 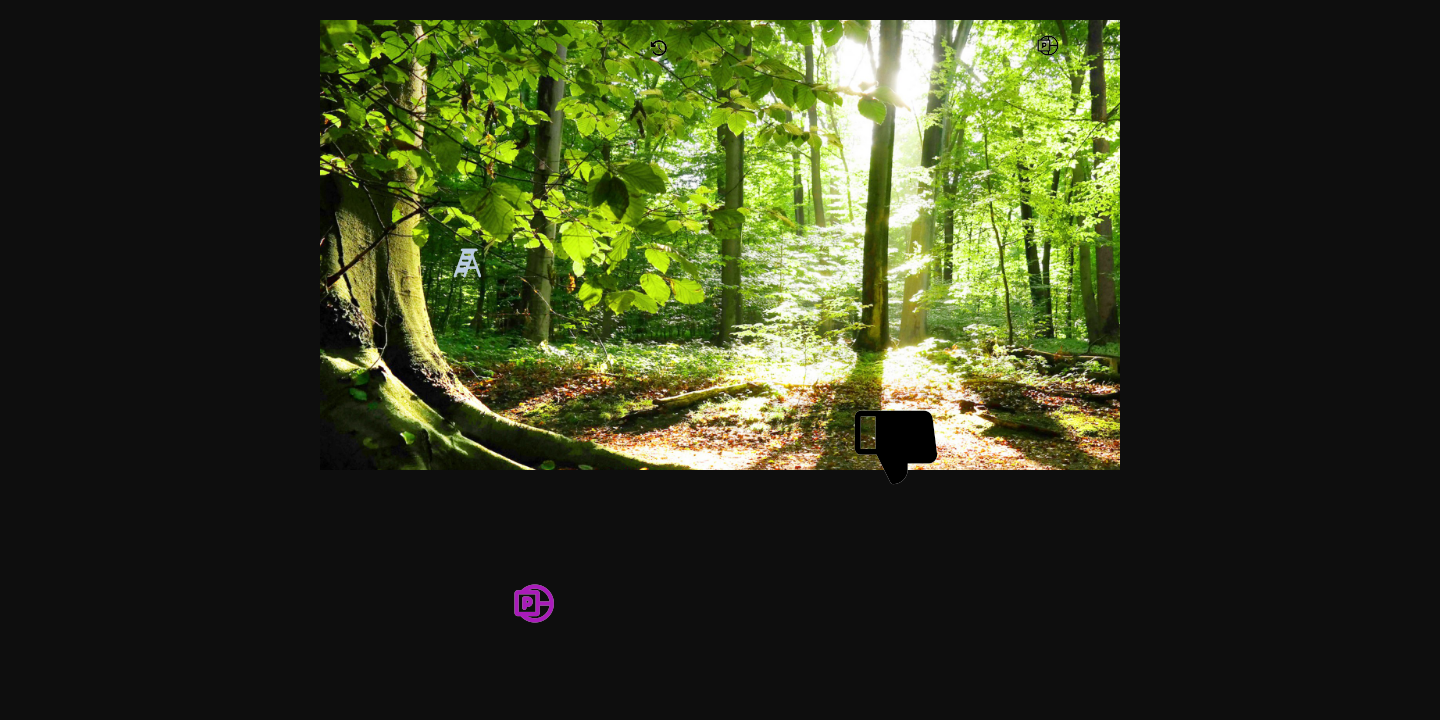 I want to click on dislike or downvote content, so click(x=896, y=443).